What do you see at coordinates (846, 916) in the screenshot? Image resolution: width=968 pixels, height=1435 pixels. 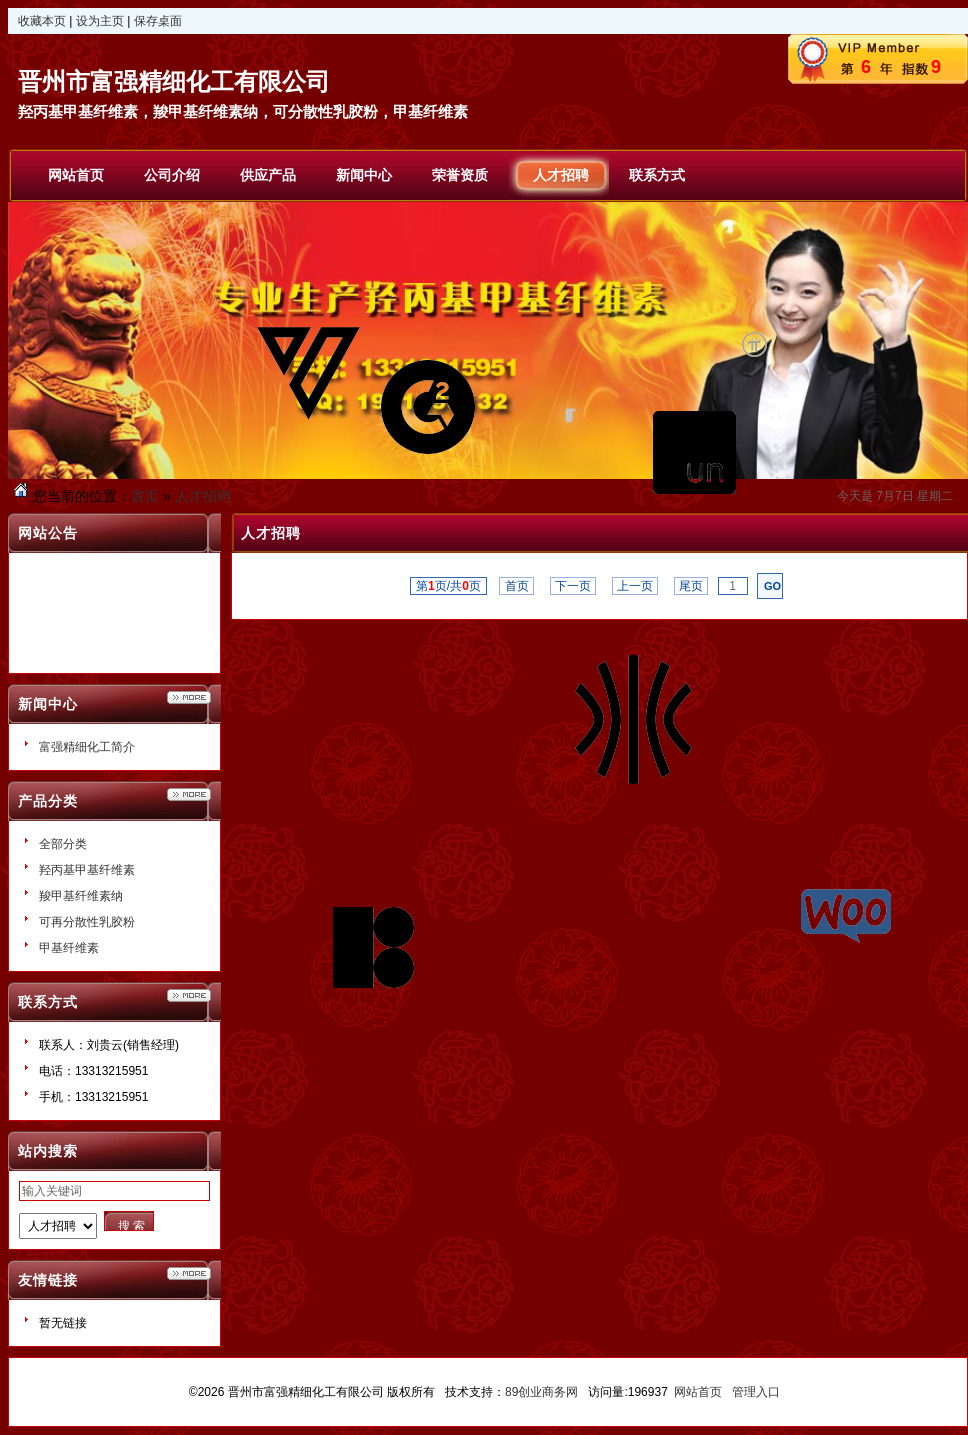 I see `WooCommerce logo - access your online store dashboard` at bounding box center [846, 916].